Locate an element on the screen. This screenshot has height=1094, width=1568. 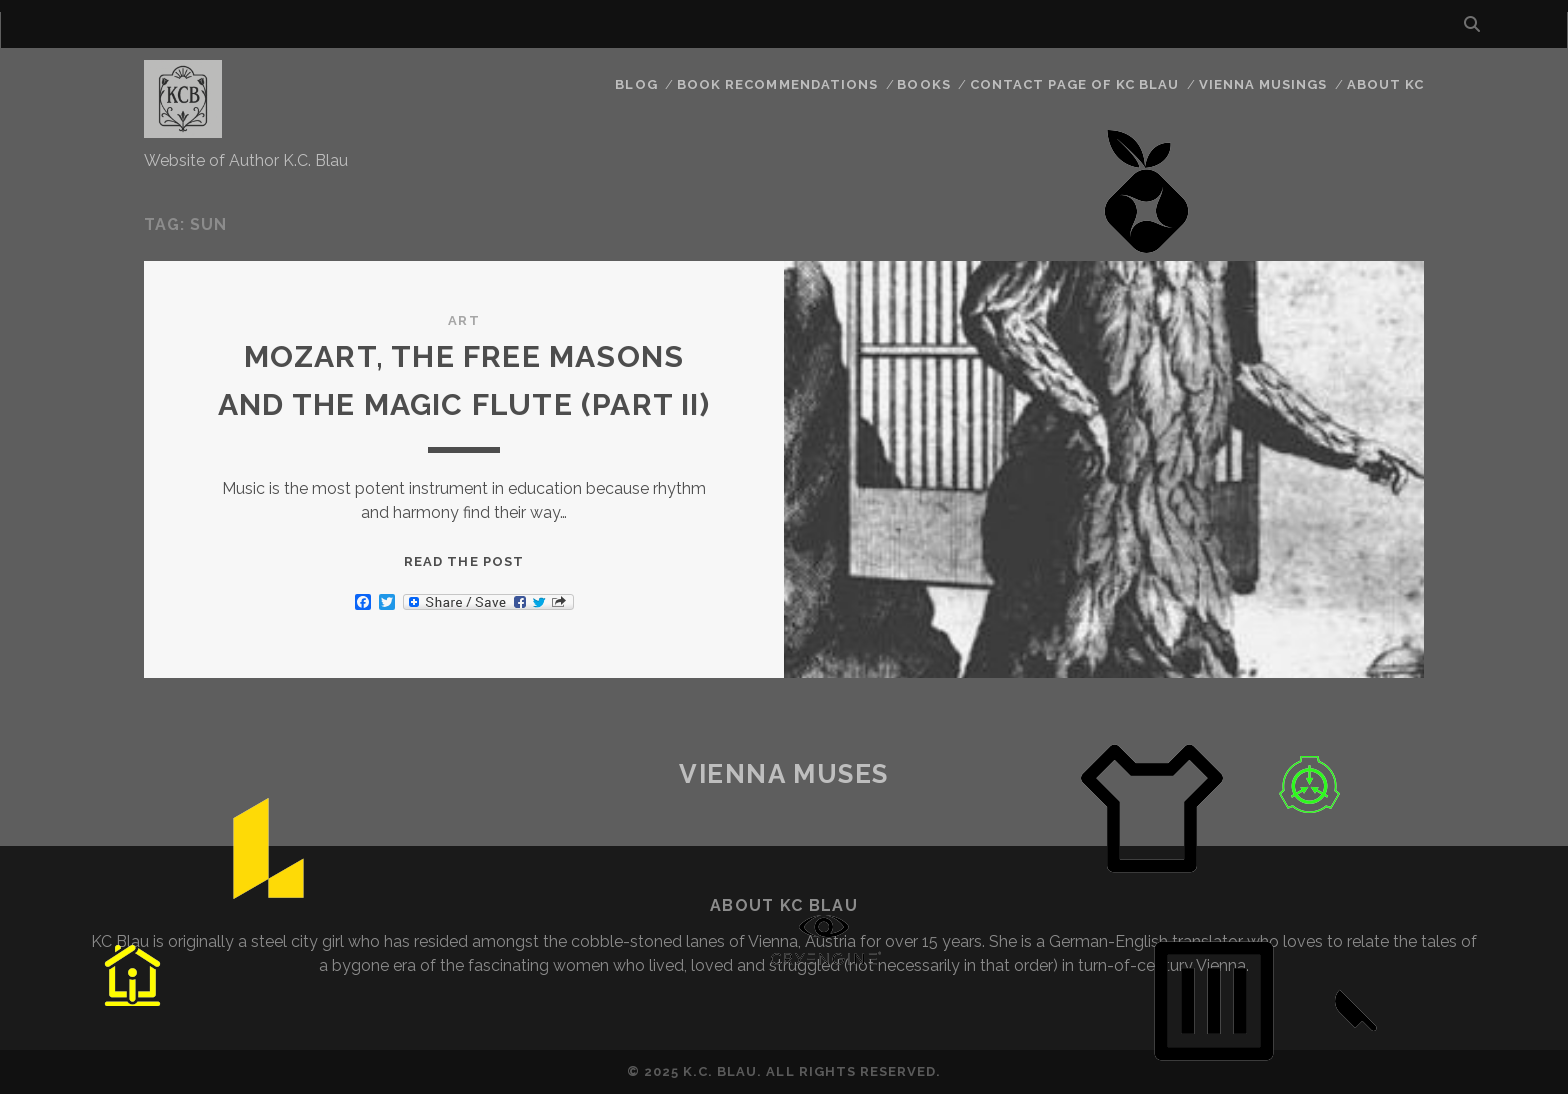
lucid software company logo is located at coordinates (268, 848).